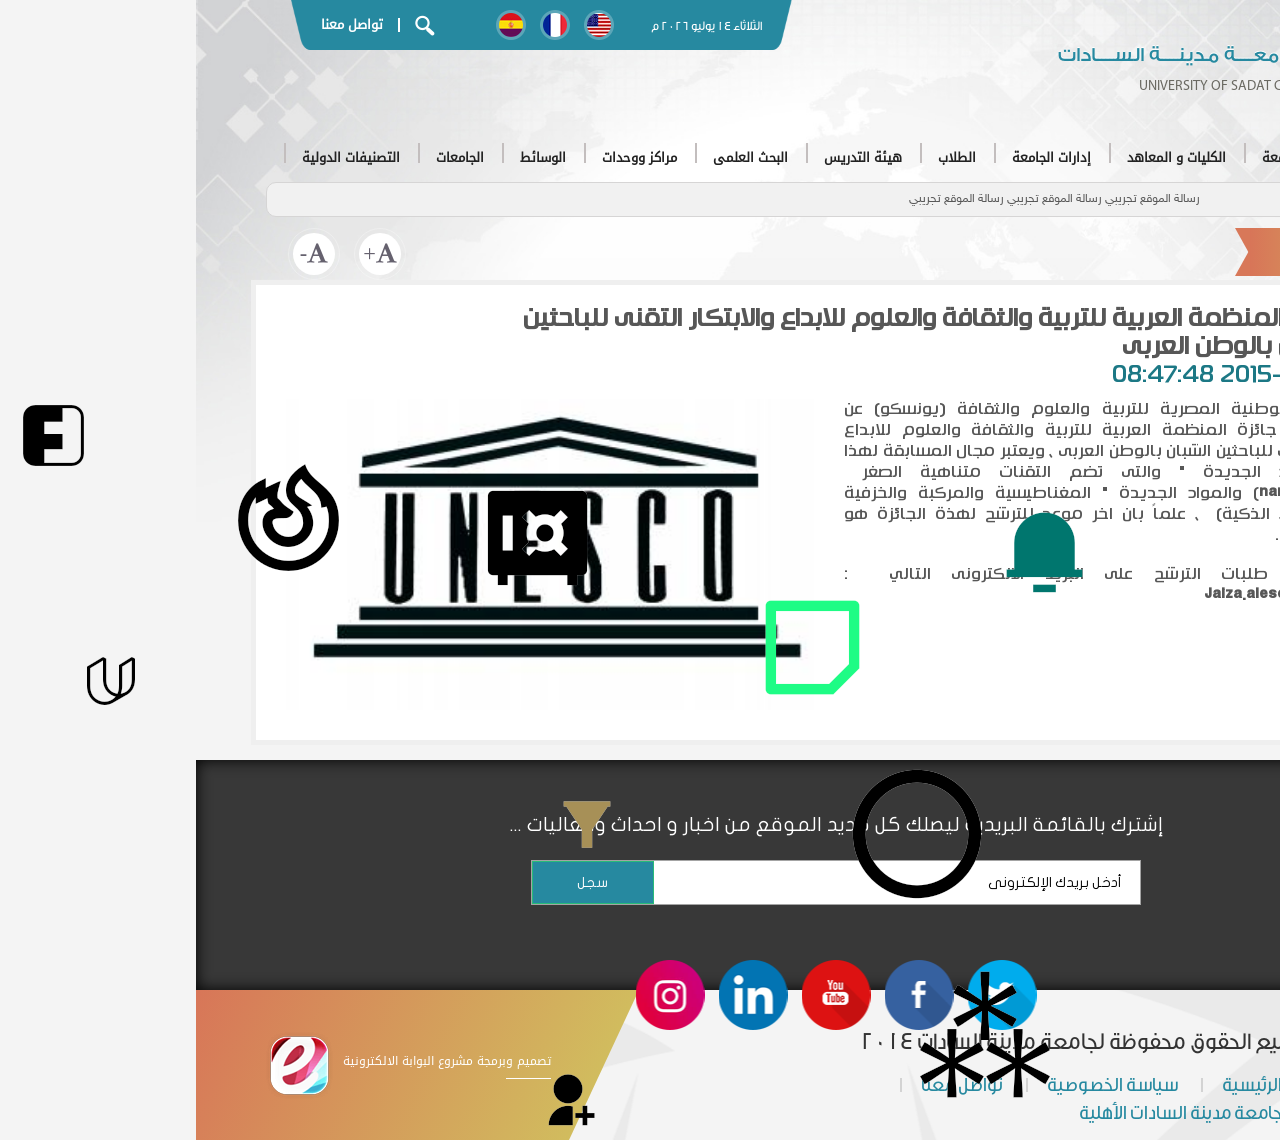  Describe the element at coordinates (587, 822) in the screenshot. I see `filter list or search results` at that location.